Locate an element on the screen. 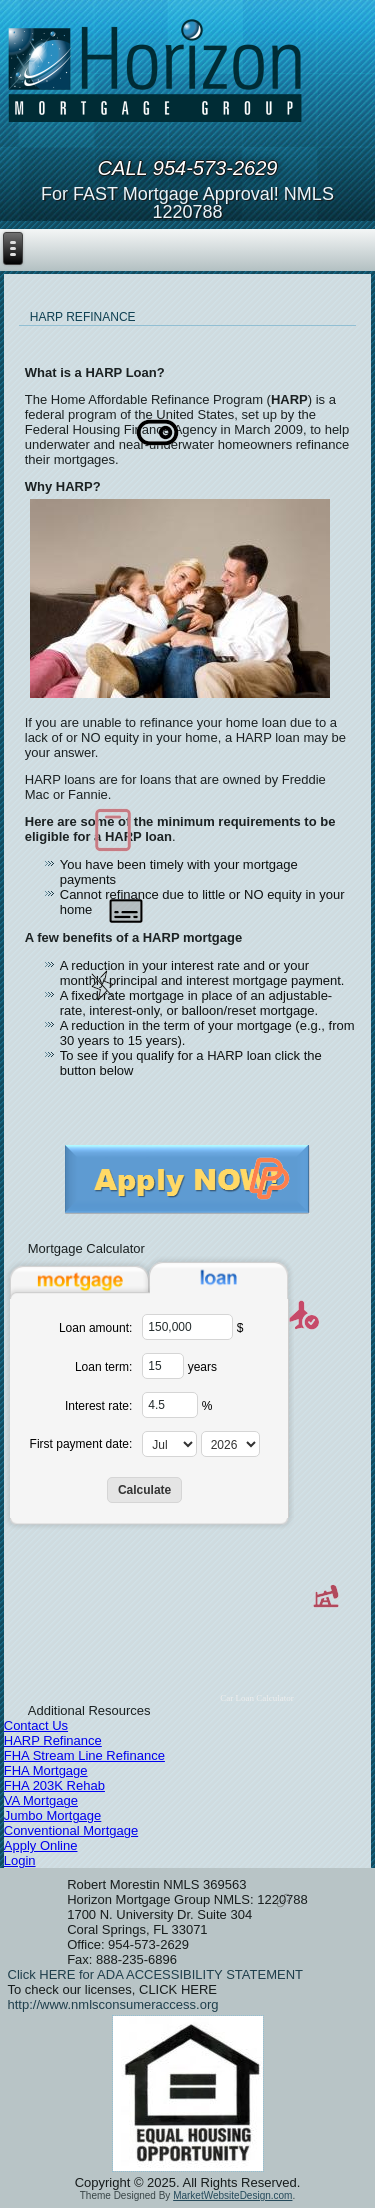  enable subtitles or closed captions is located at coordinates (126, 911).